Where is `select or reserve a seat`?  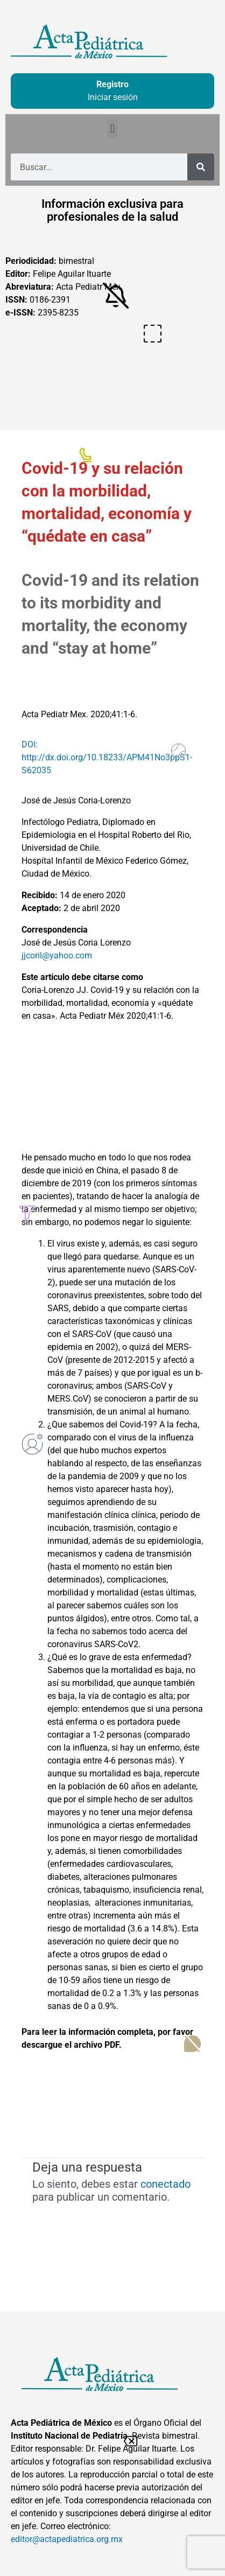
select or reserve a seat is located at coordinates (85, 455).